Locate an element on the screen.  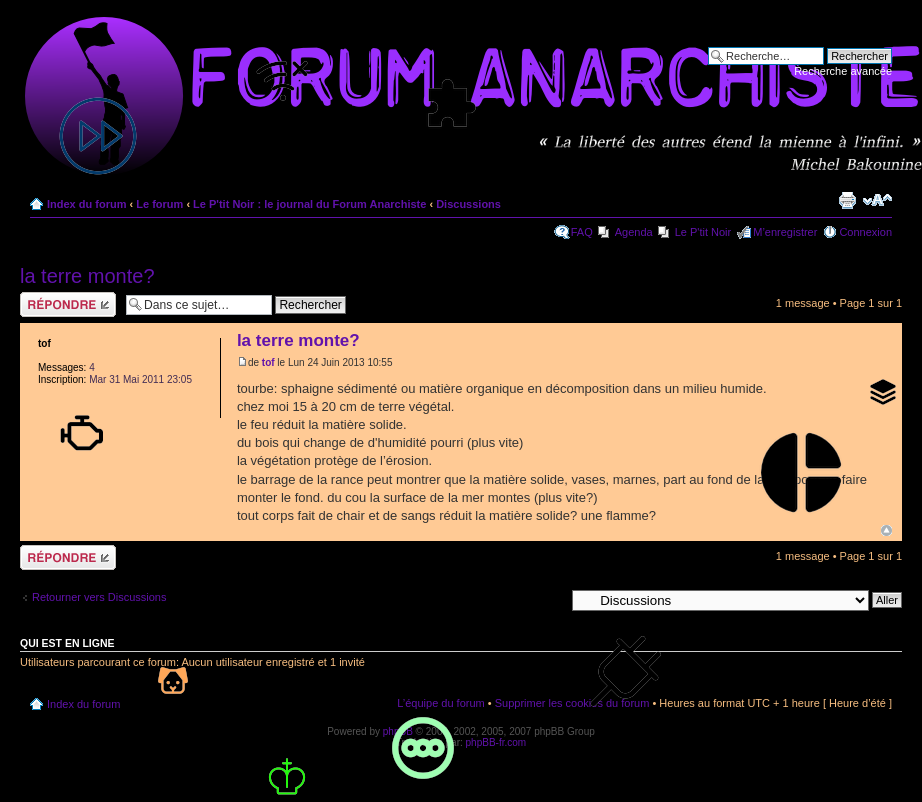
indicates no wifi connection available is located at coordinates (283, 80).